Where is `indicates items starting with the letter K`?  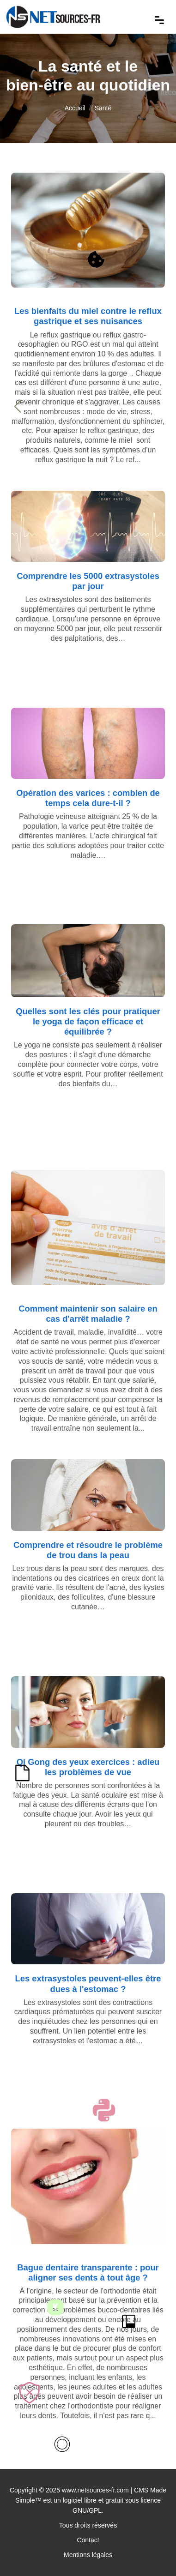
indicates items starting with the letter K is located at coordinates (55, 2307).